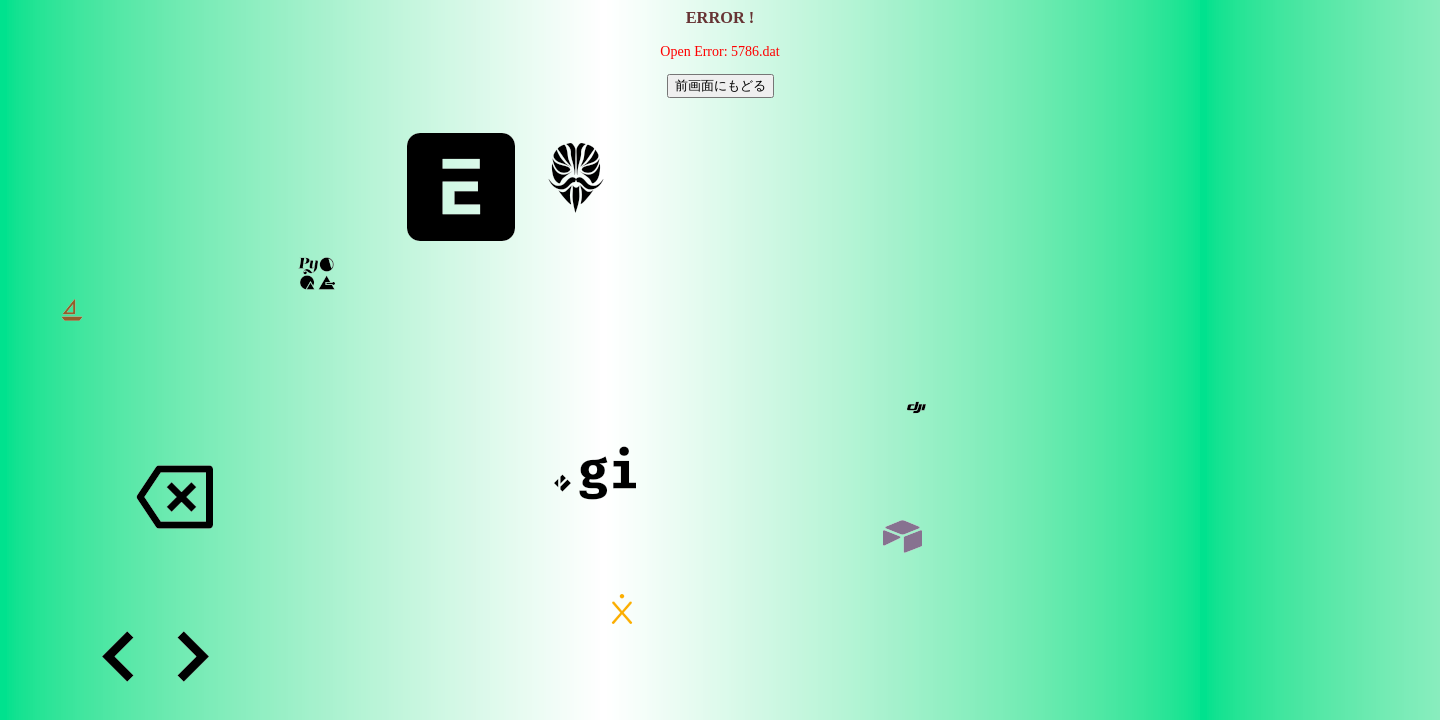 The image size is (1440, 720). What do you see at coordinates (72, 310) in the screenshot?
I see `navigate to sailing or boating features` at bounding box center [72, 310].